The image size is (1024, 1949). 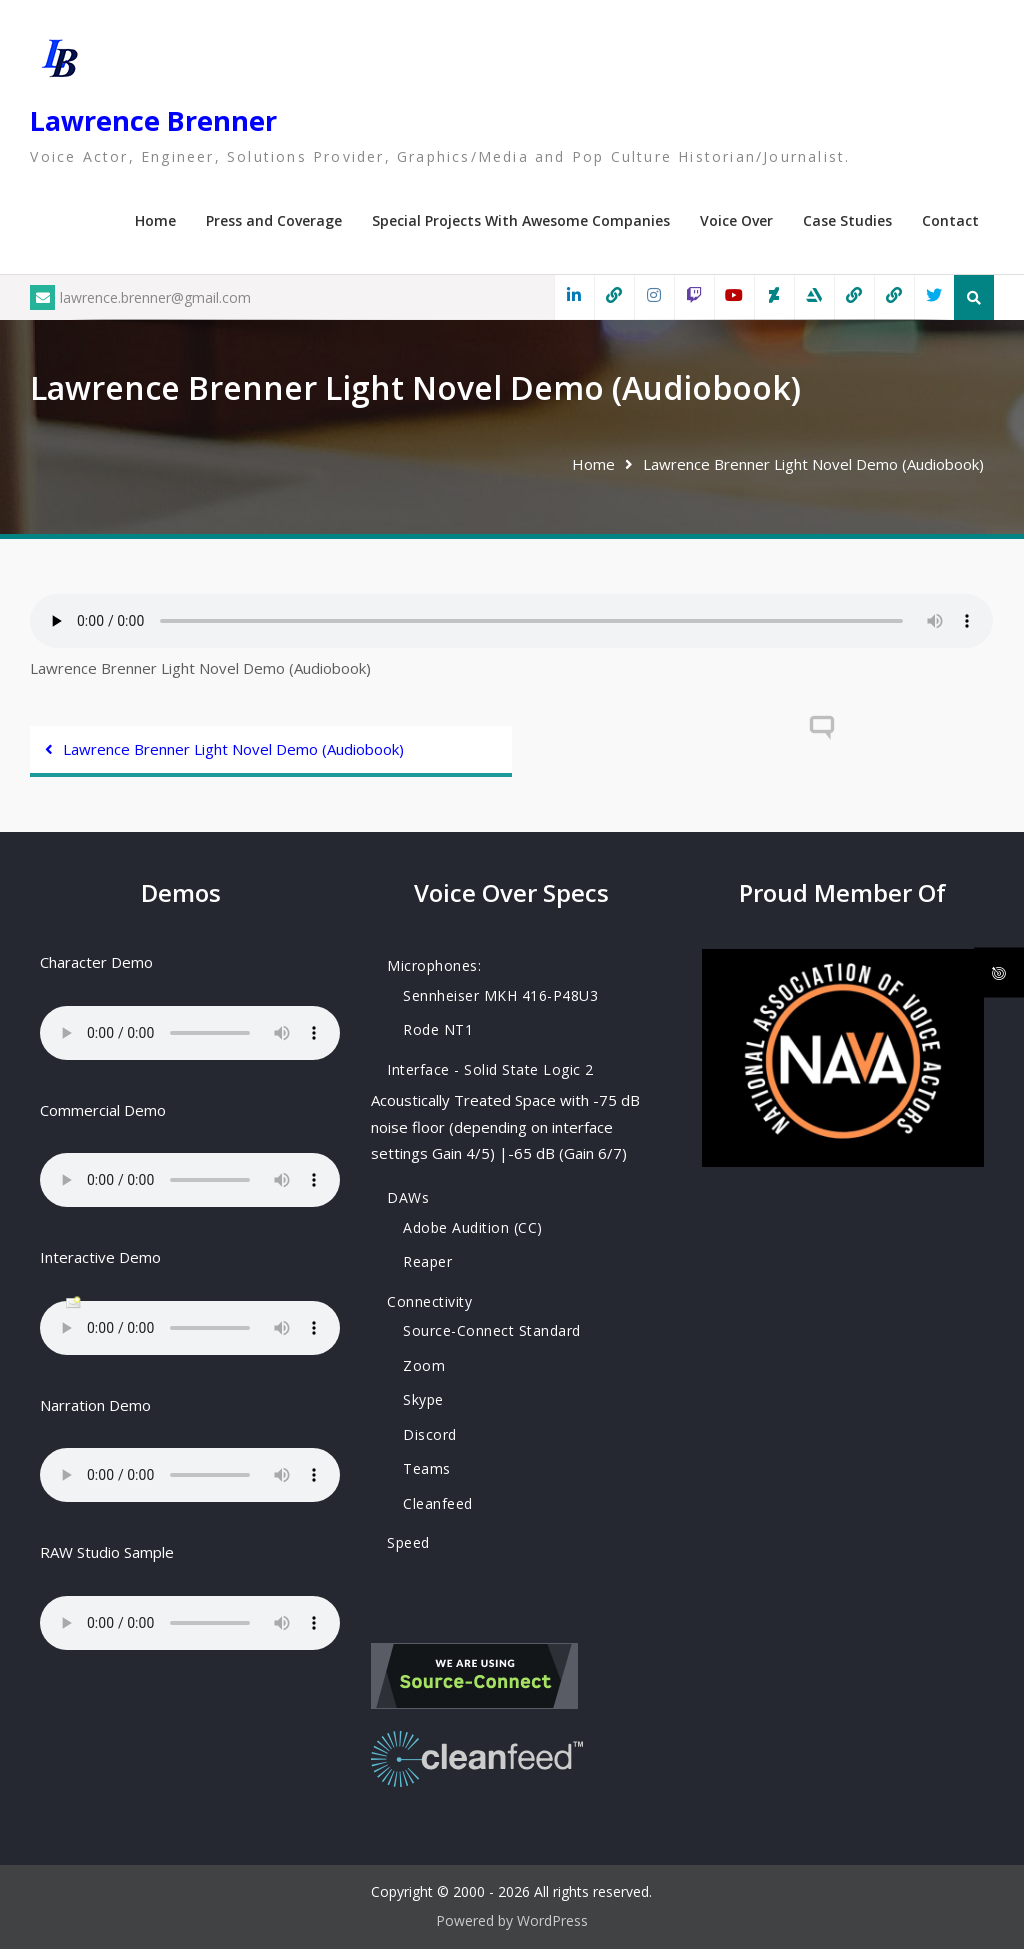 What do you see at coordinates (822, 728) in the screenshot?
I see `set your status to invisible or offline` at bounding box center [822, 728].